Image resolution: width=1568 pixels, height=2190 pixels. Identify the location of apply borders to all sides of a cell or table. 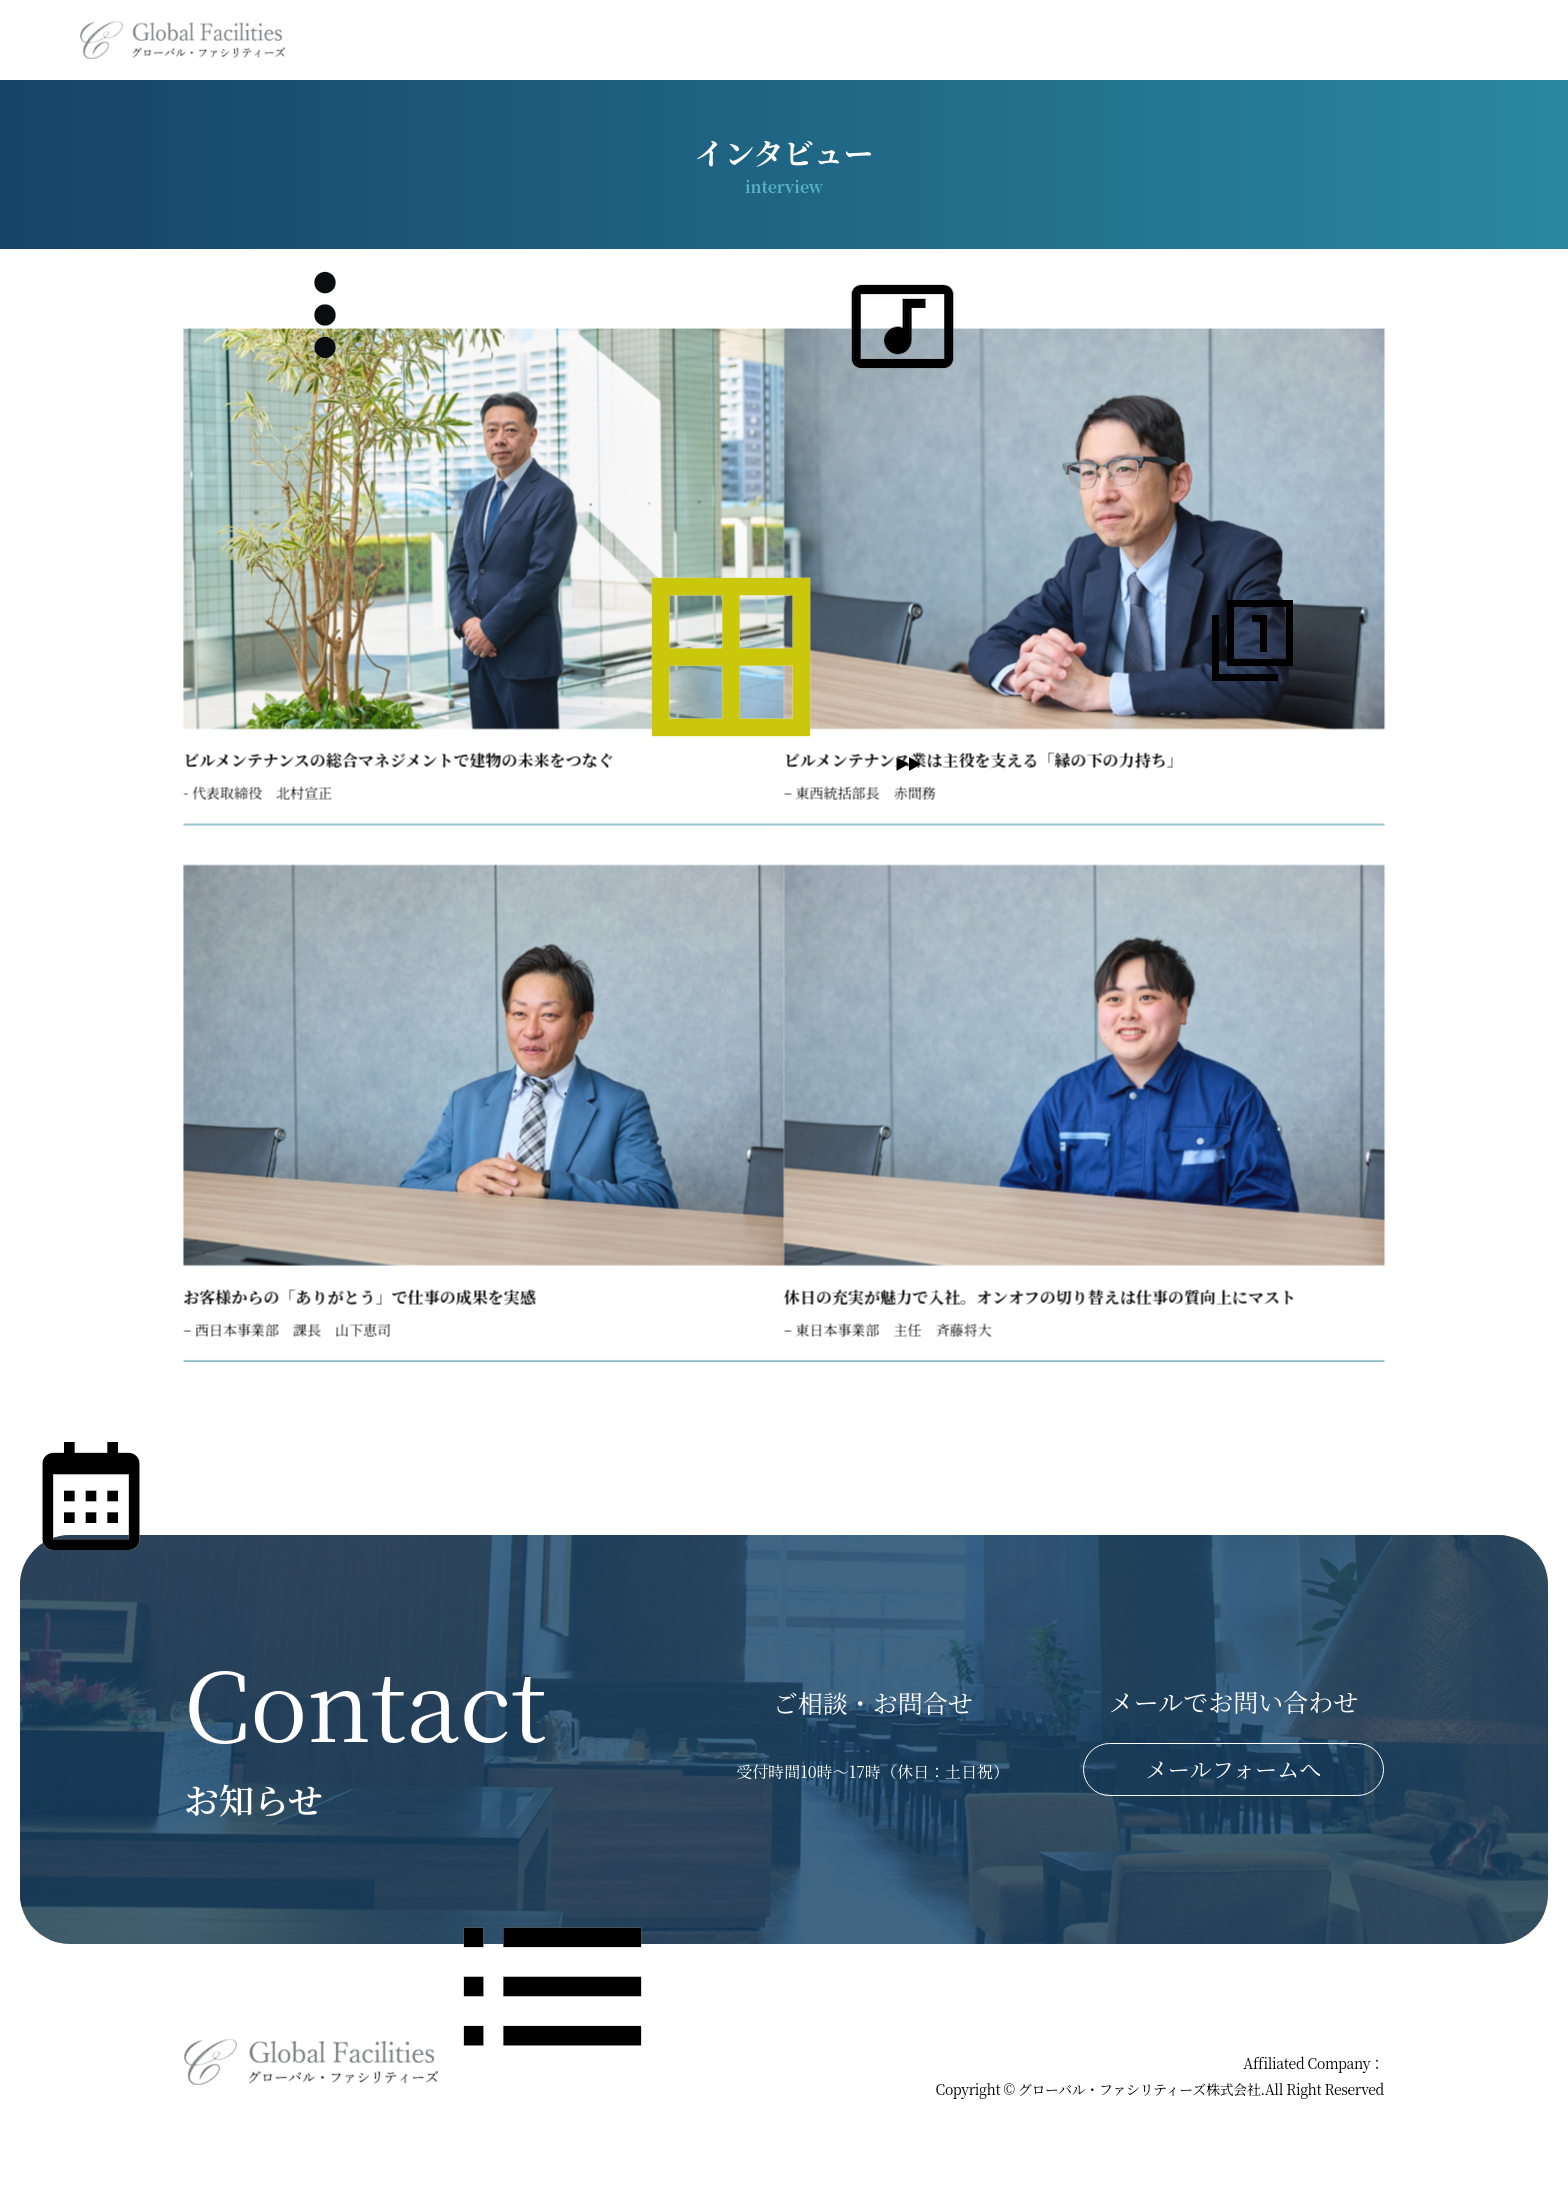
(731, 657).